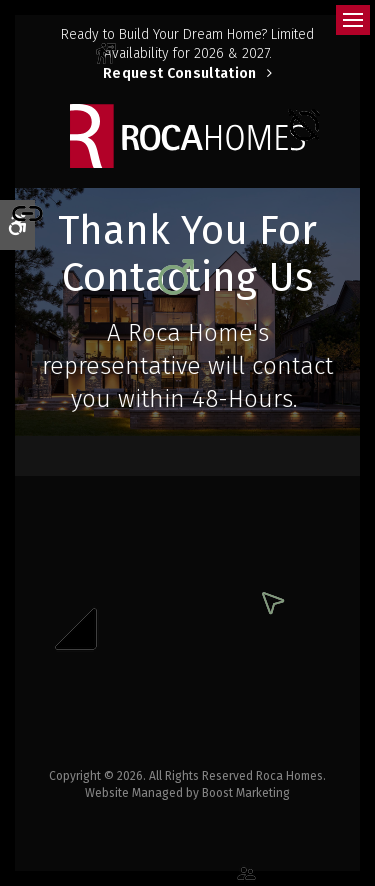 The height and width of the screenshot is (886, 375). Describe the element at coordinates (271, 601) in the screenshot. I see `tap to navigate to a destination` at that location.